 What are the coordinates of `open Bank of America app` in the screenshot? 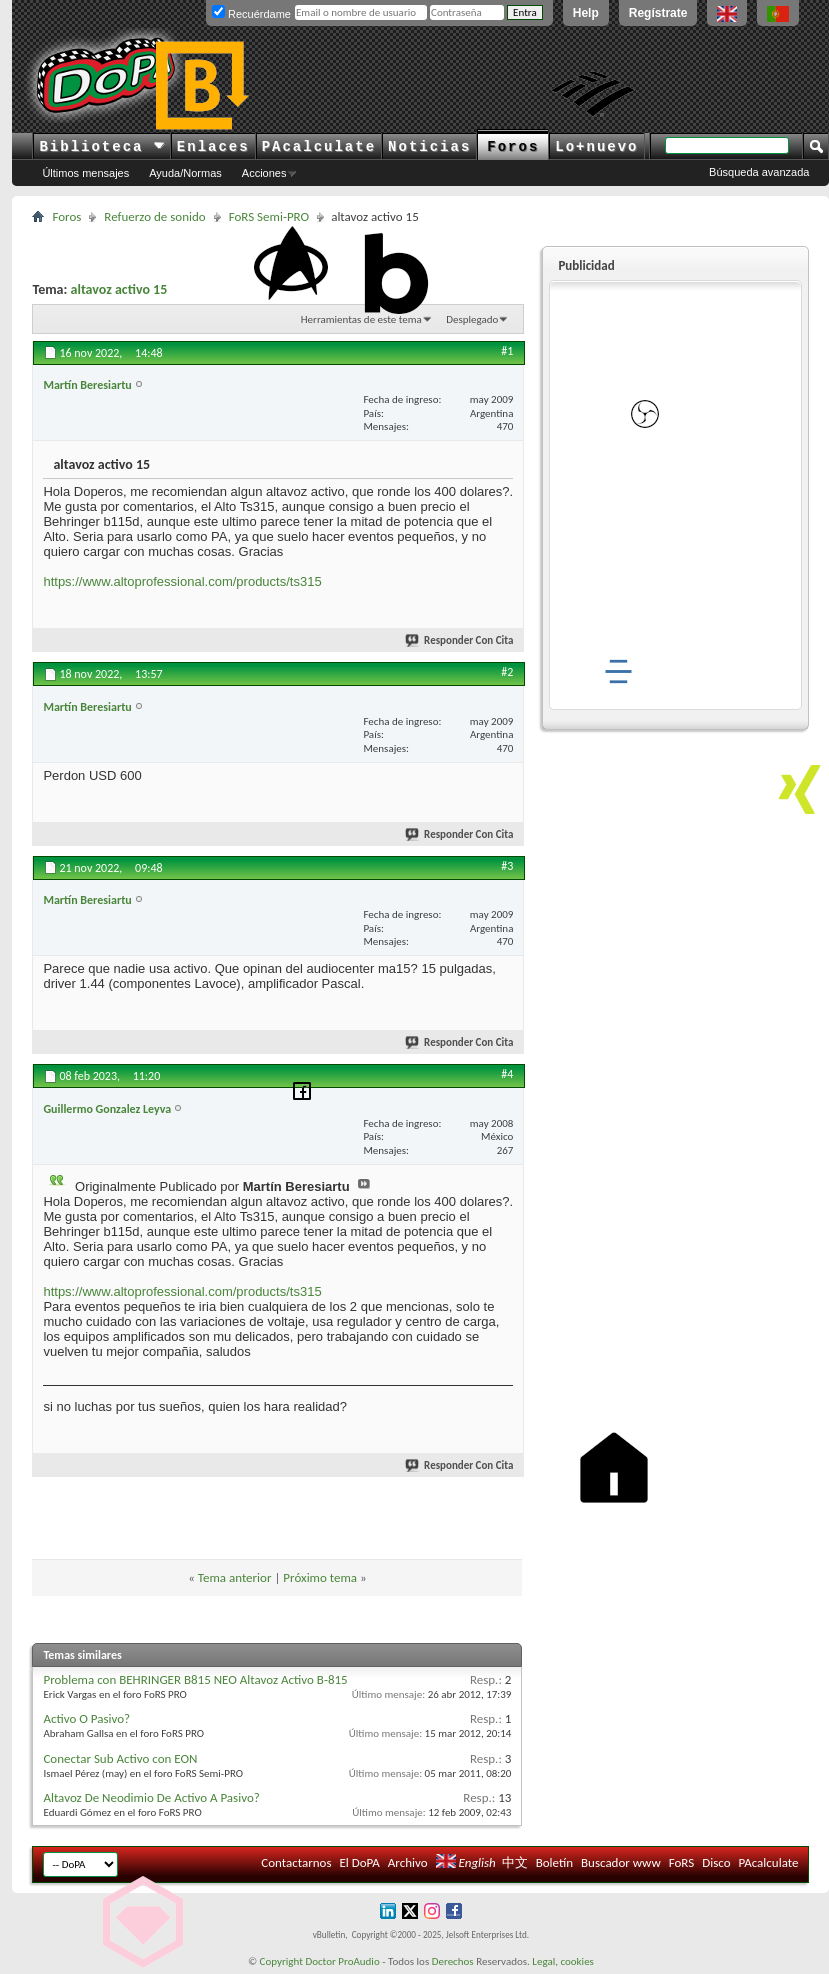 It's located at (593, 94).